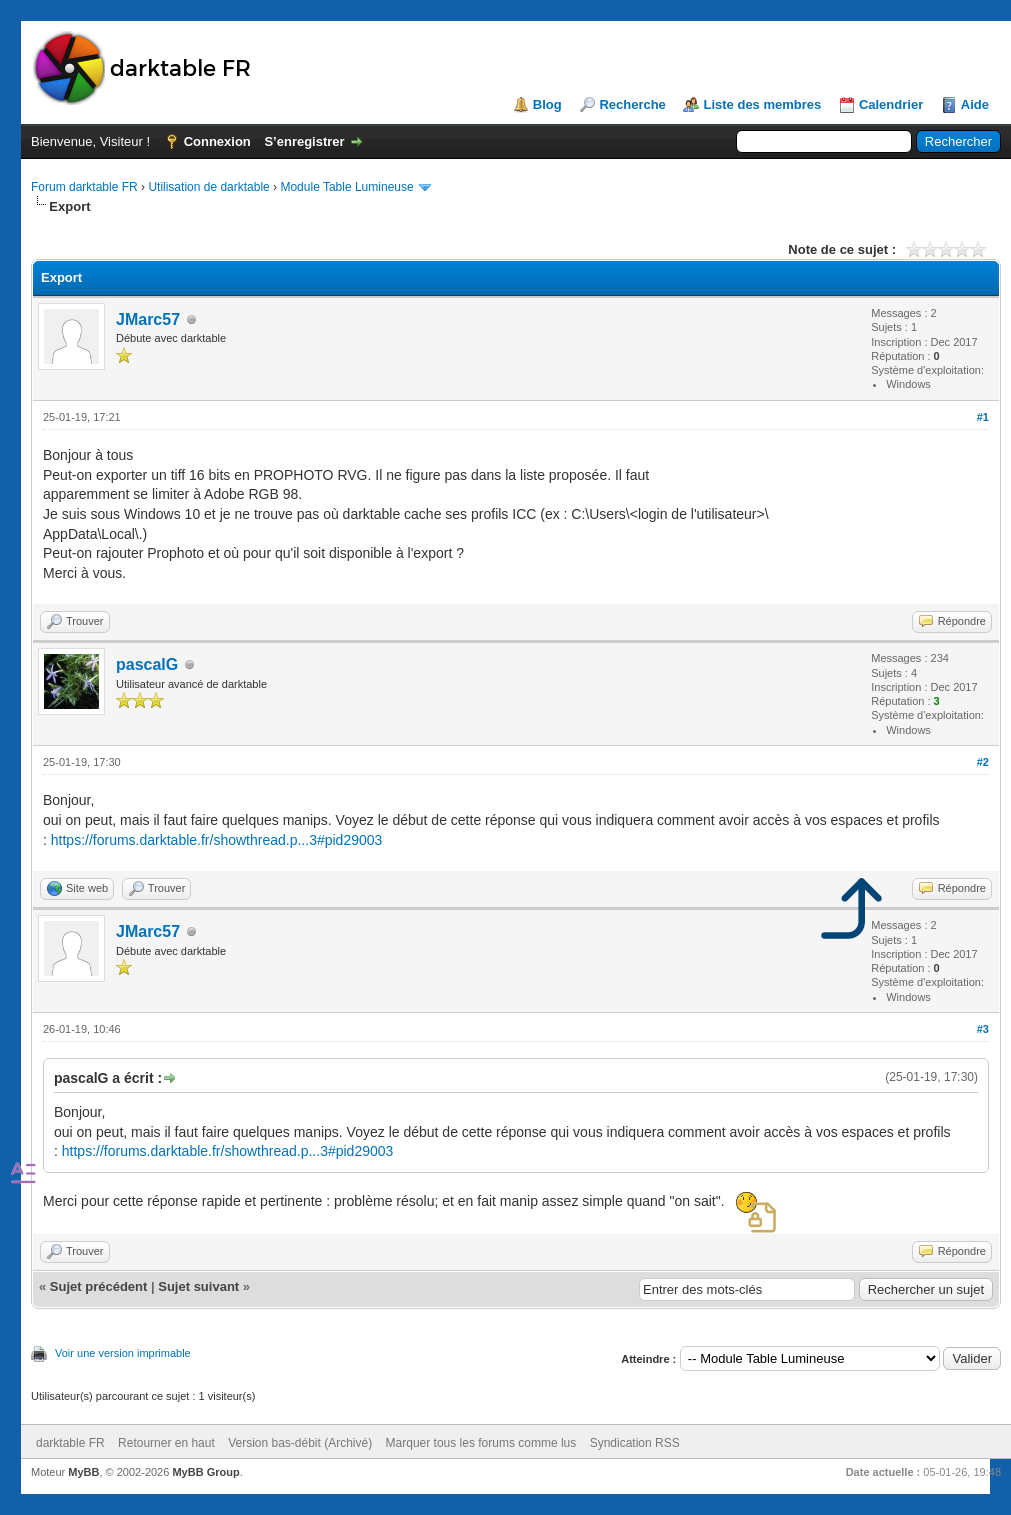 The image size is (1011, 1515). What do you see at coordinates (763, 1217) in the screenshot?
I see `access a password-protected file` at bounding box center [763, 1217].